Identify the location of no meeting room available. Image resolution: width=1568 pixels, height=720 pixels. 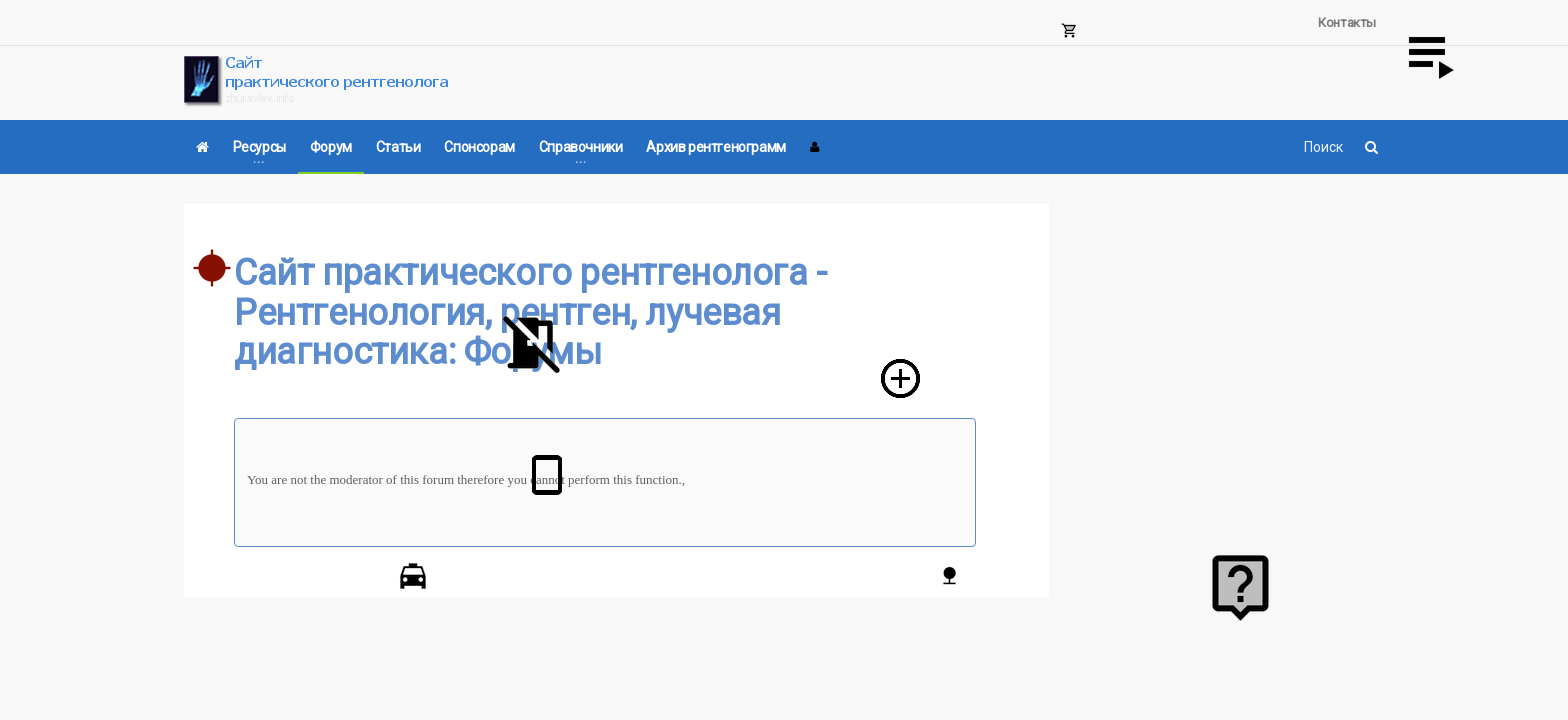
(533, 343).